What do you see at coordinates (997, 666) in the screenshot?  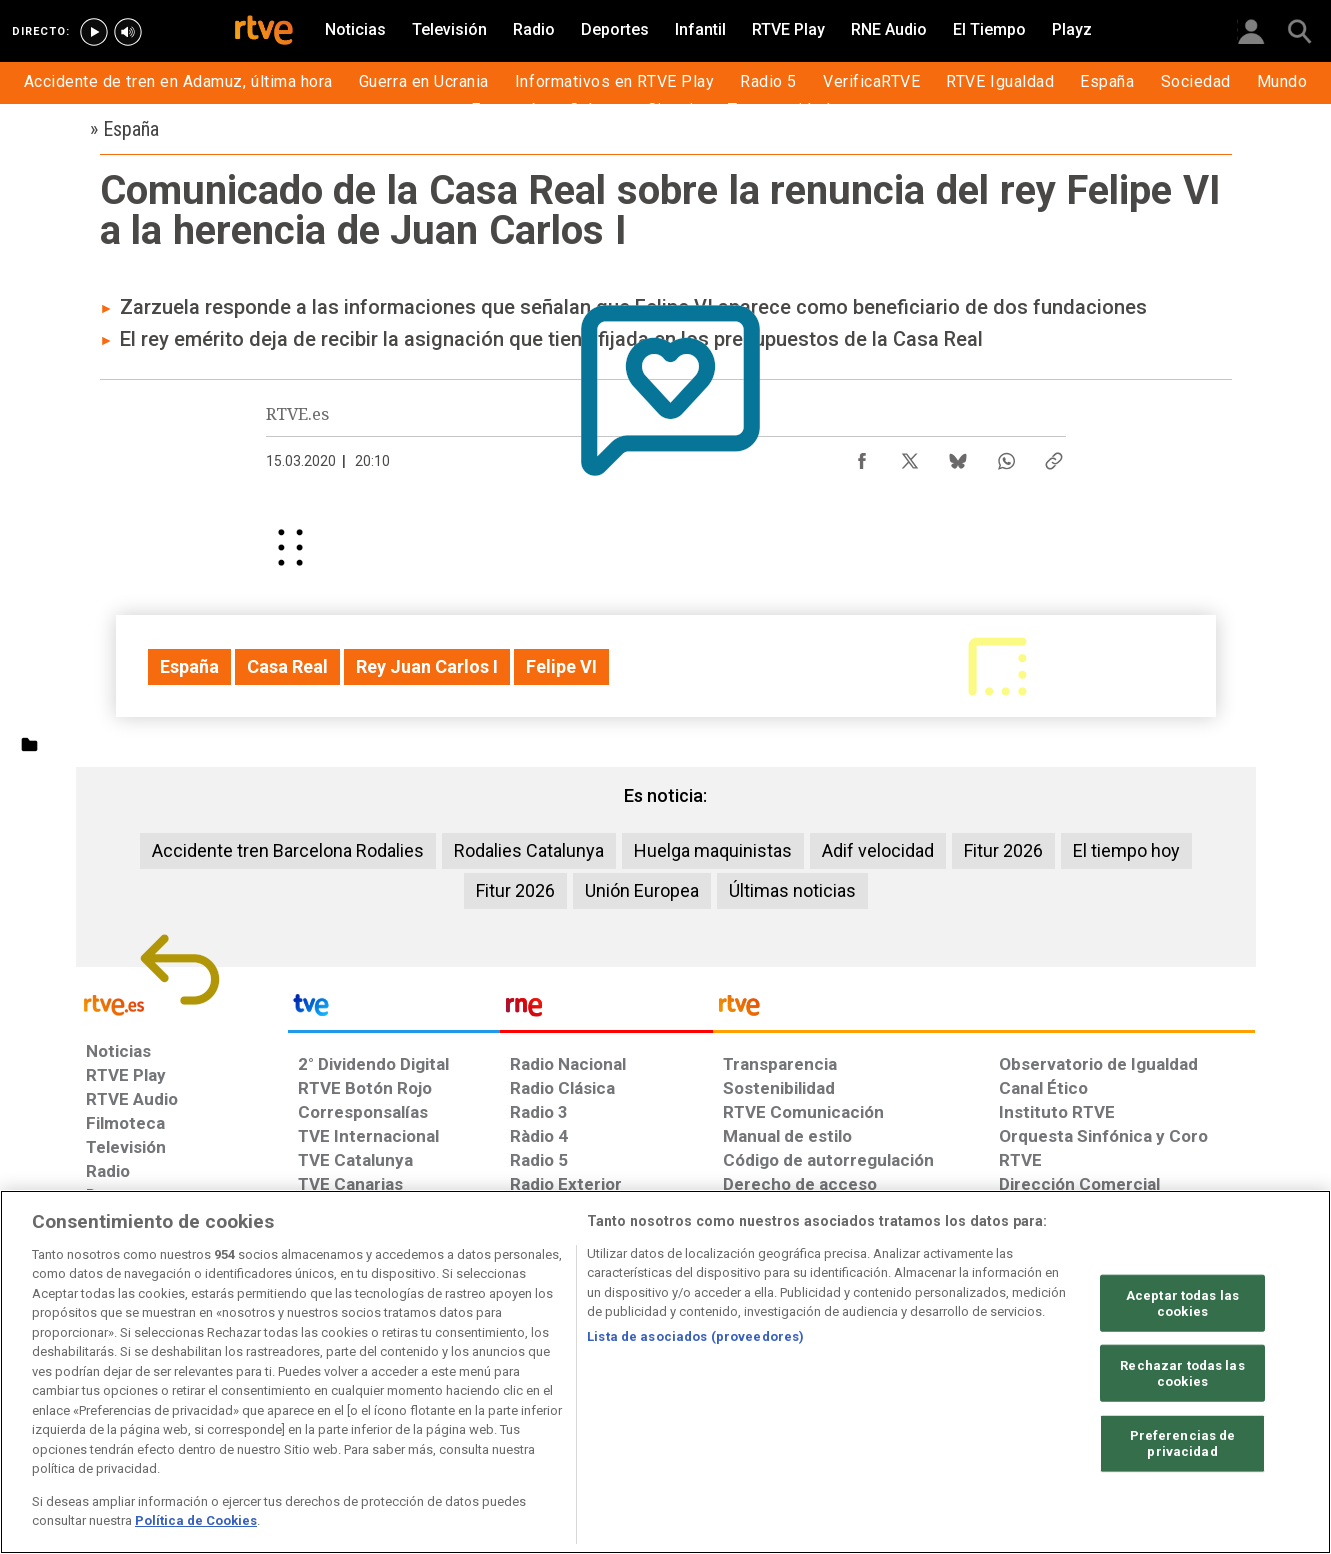 I see `select border style for an element` at bounding box center [997, 666].